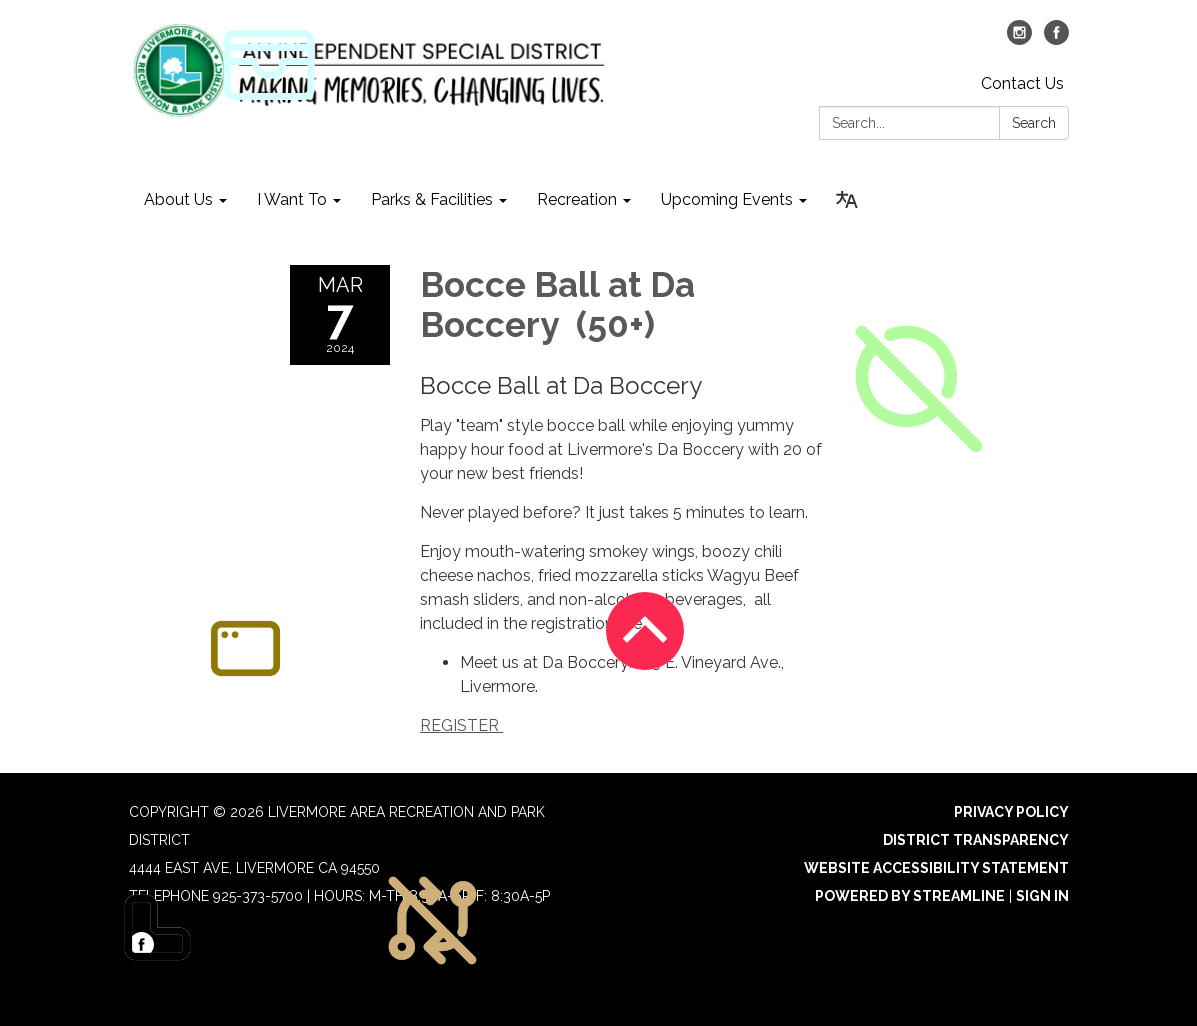 This screenshot has height=1026, width=1197. What do you see at coordinates (269, 65) in the screenshot?
I see `access your wallet or saved payment methods` at bounding box center [269, 65].